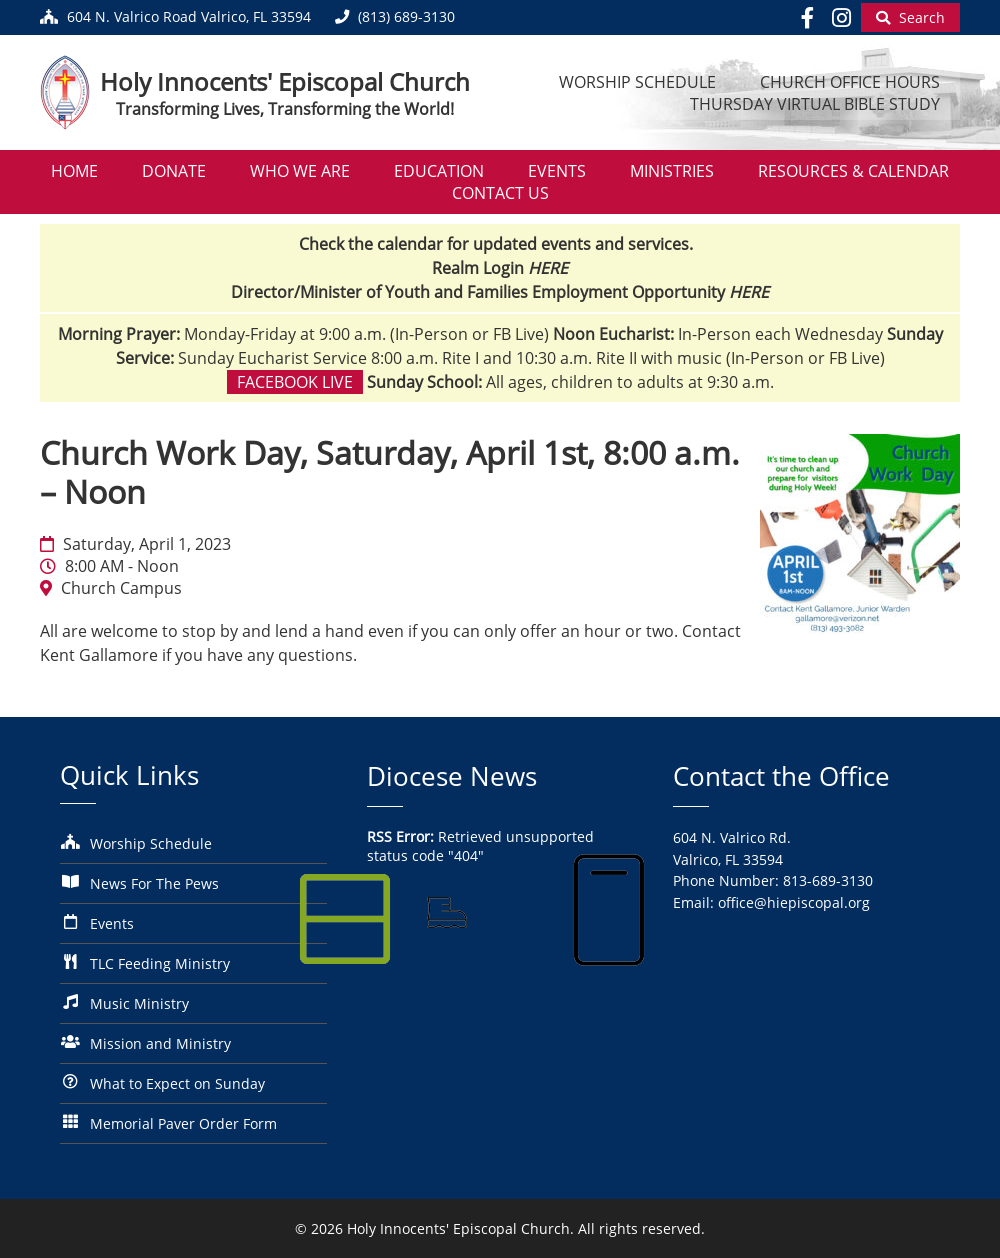 Image resolution: width=1000 pixels, height=1258 pixels. What do you see at coordinates (345, 919) in the screenshot?
I see `split view into top and bottom panels` at bounding box center [345, 919].